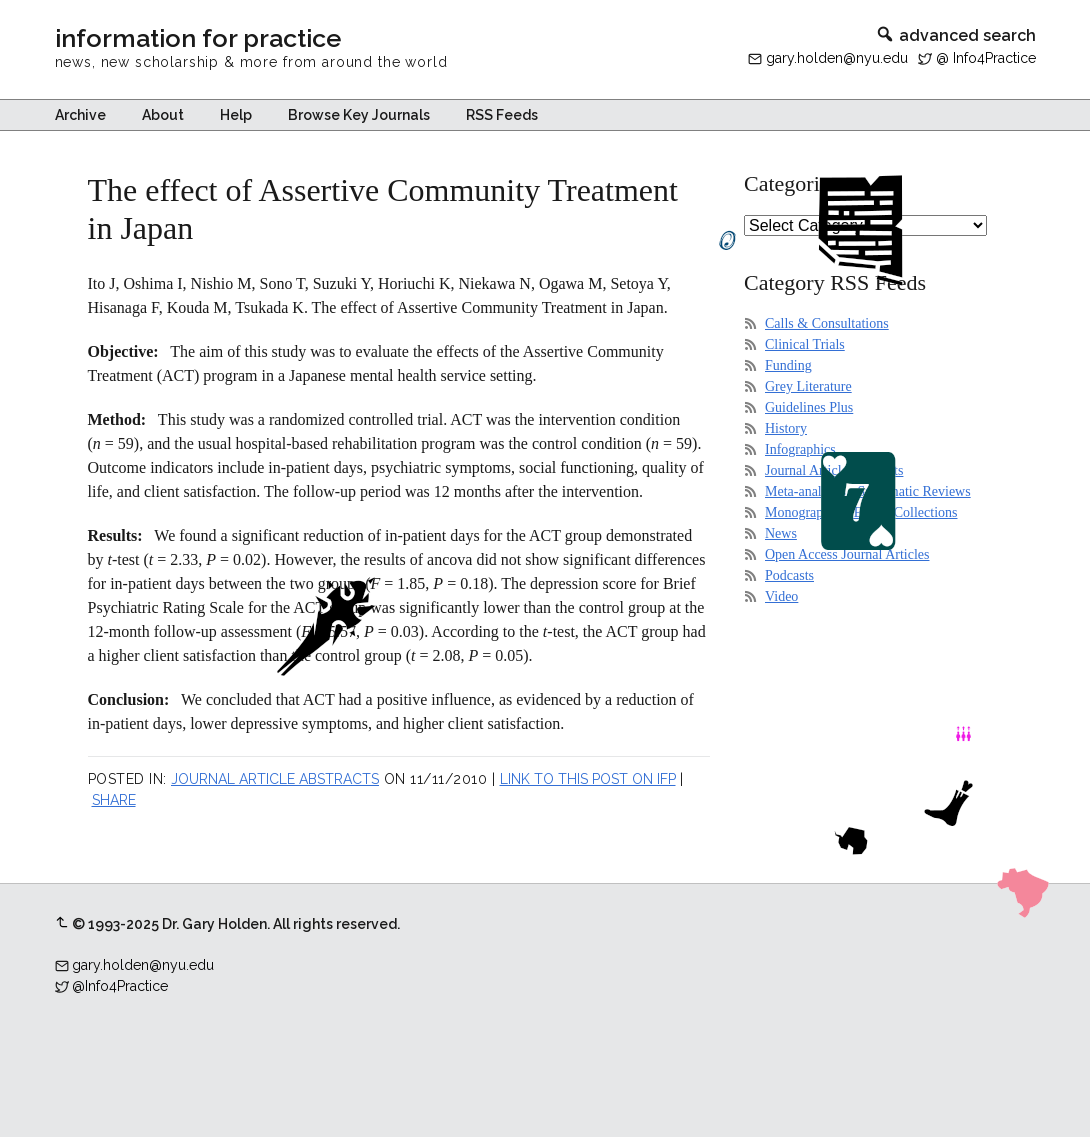 The image size is (1090, 1137). What do you see at coordinates (851, 841) in the screenshot?
I see `view wildlife or nature-related content` at bounding box center [851, 841].